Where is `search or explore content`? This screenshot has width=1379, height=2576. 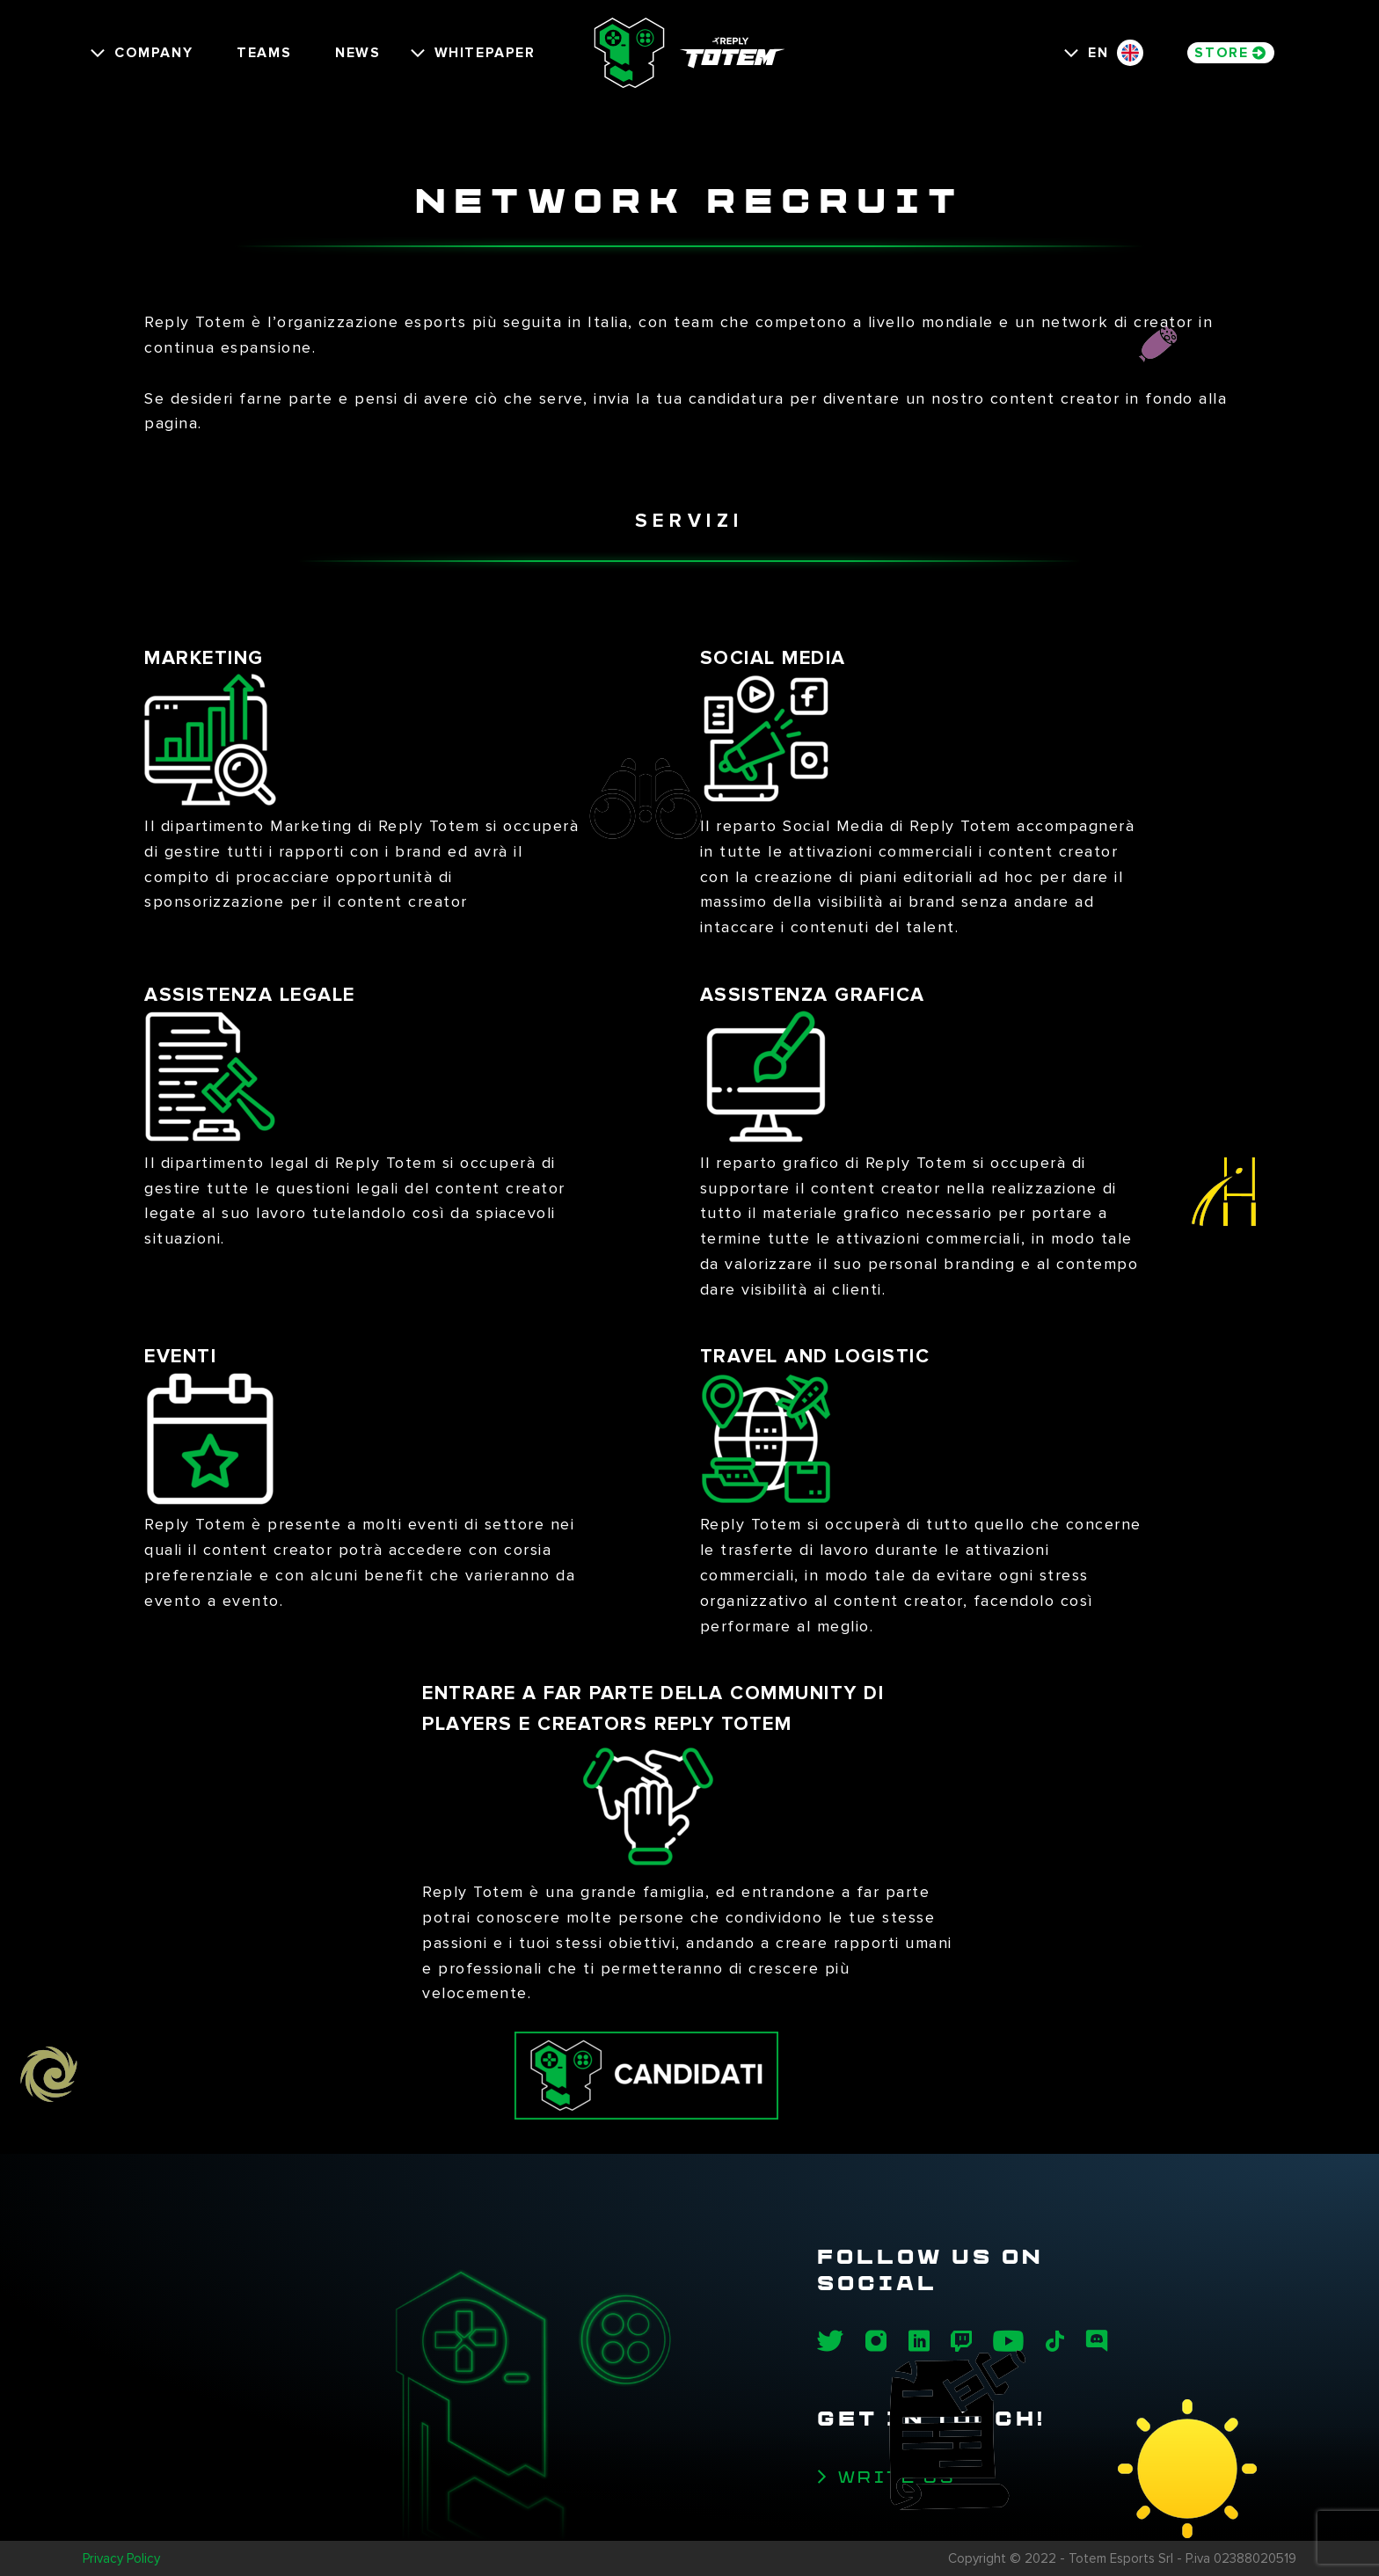 search or explore content is located at coordinates (646, 799).